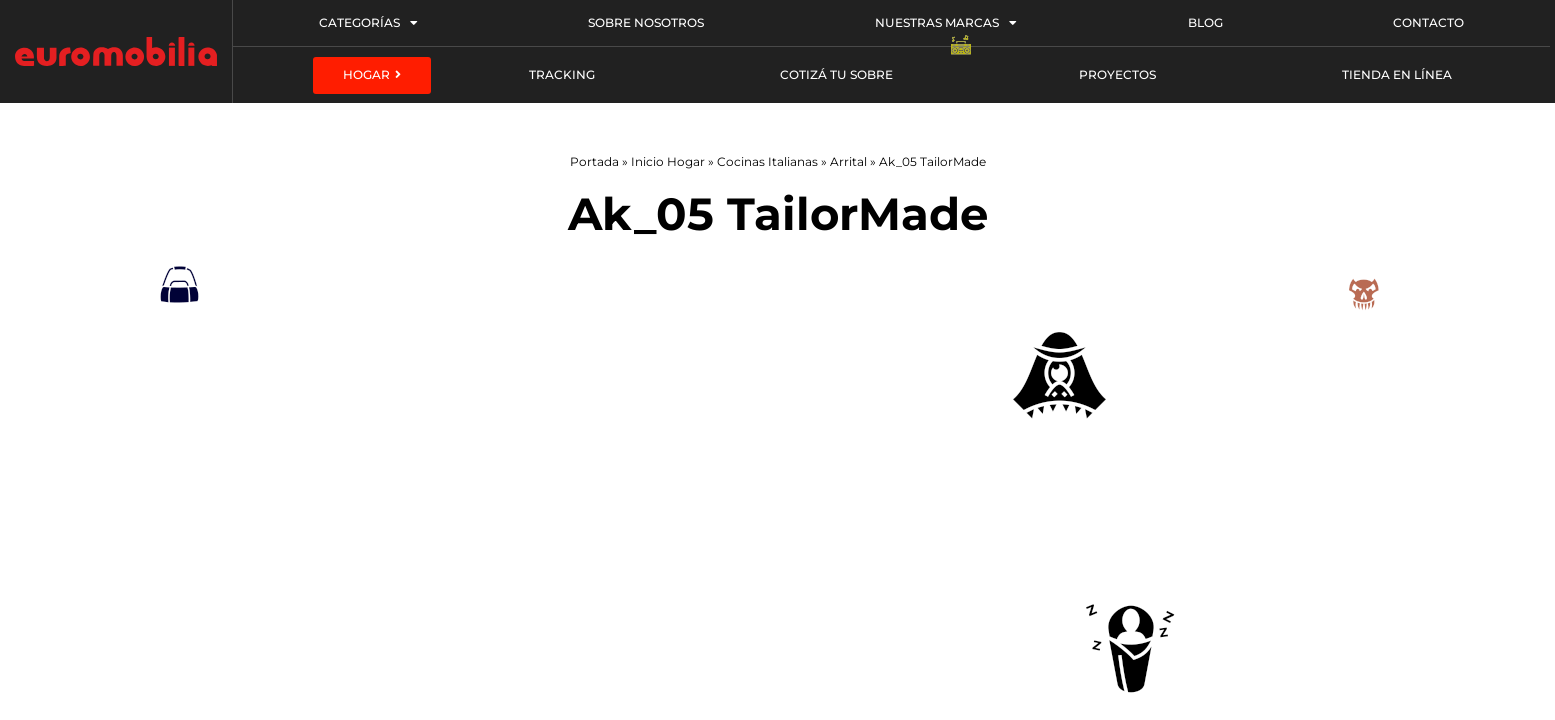  Describe the element at coordinates (179, 284) in the screenshot. I see `access gym or fitness features` at that location.